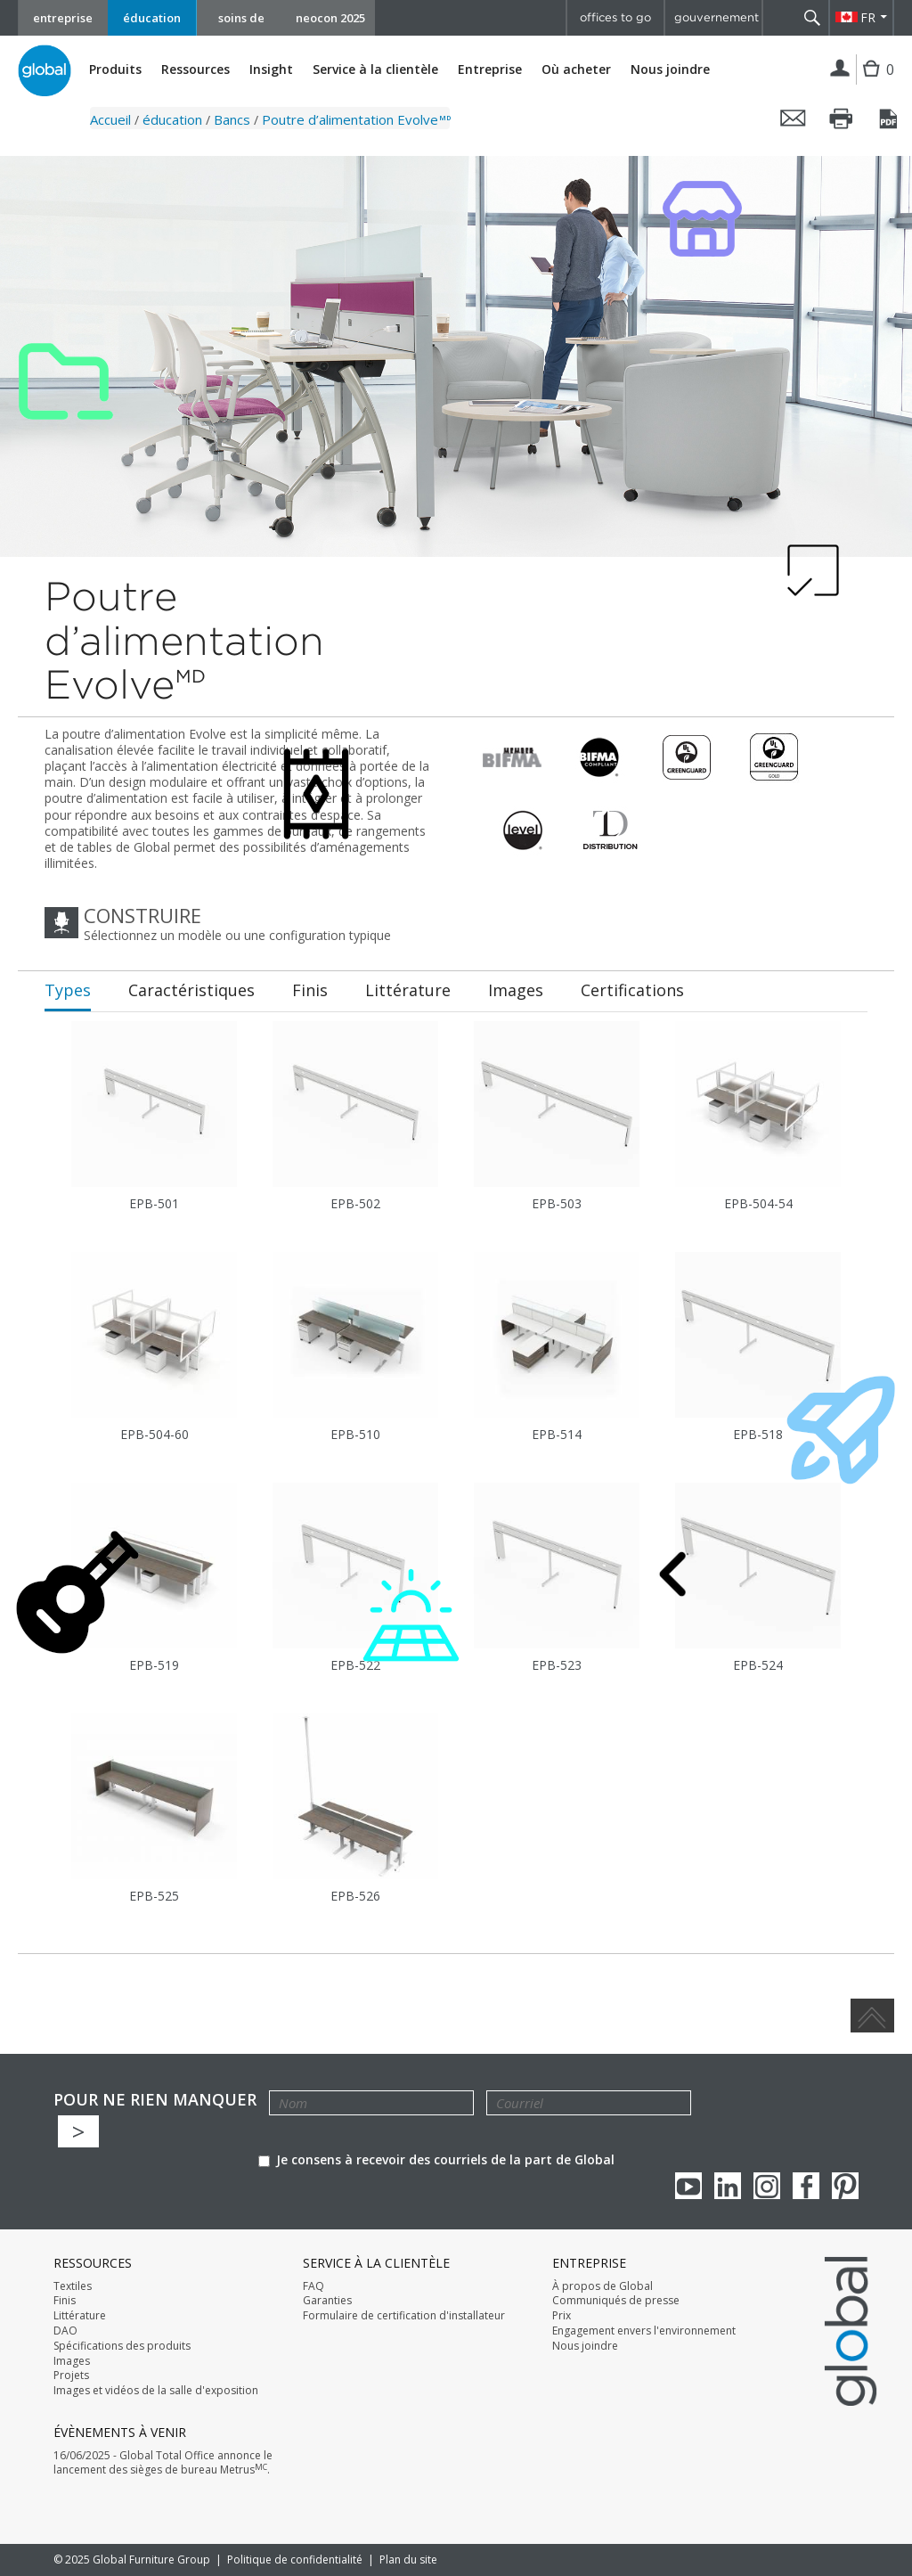 The image size is (912, 2576). Describe the element at coordinates (702, 220) in the screenshot. I see `browse or open the store` at that location.